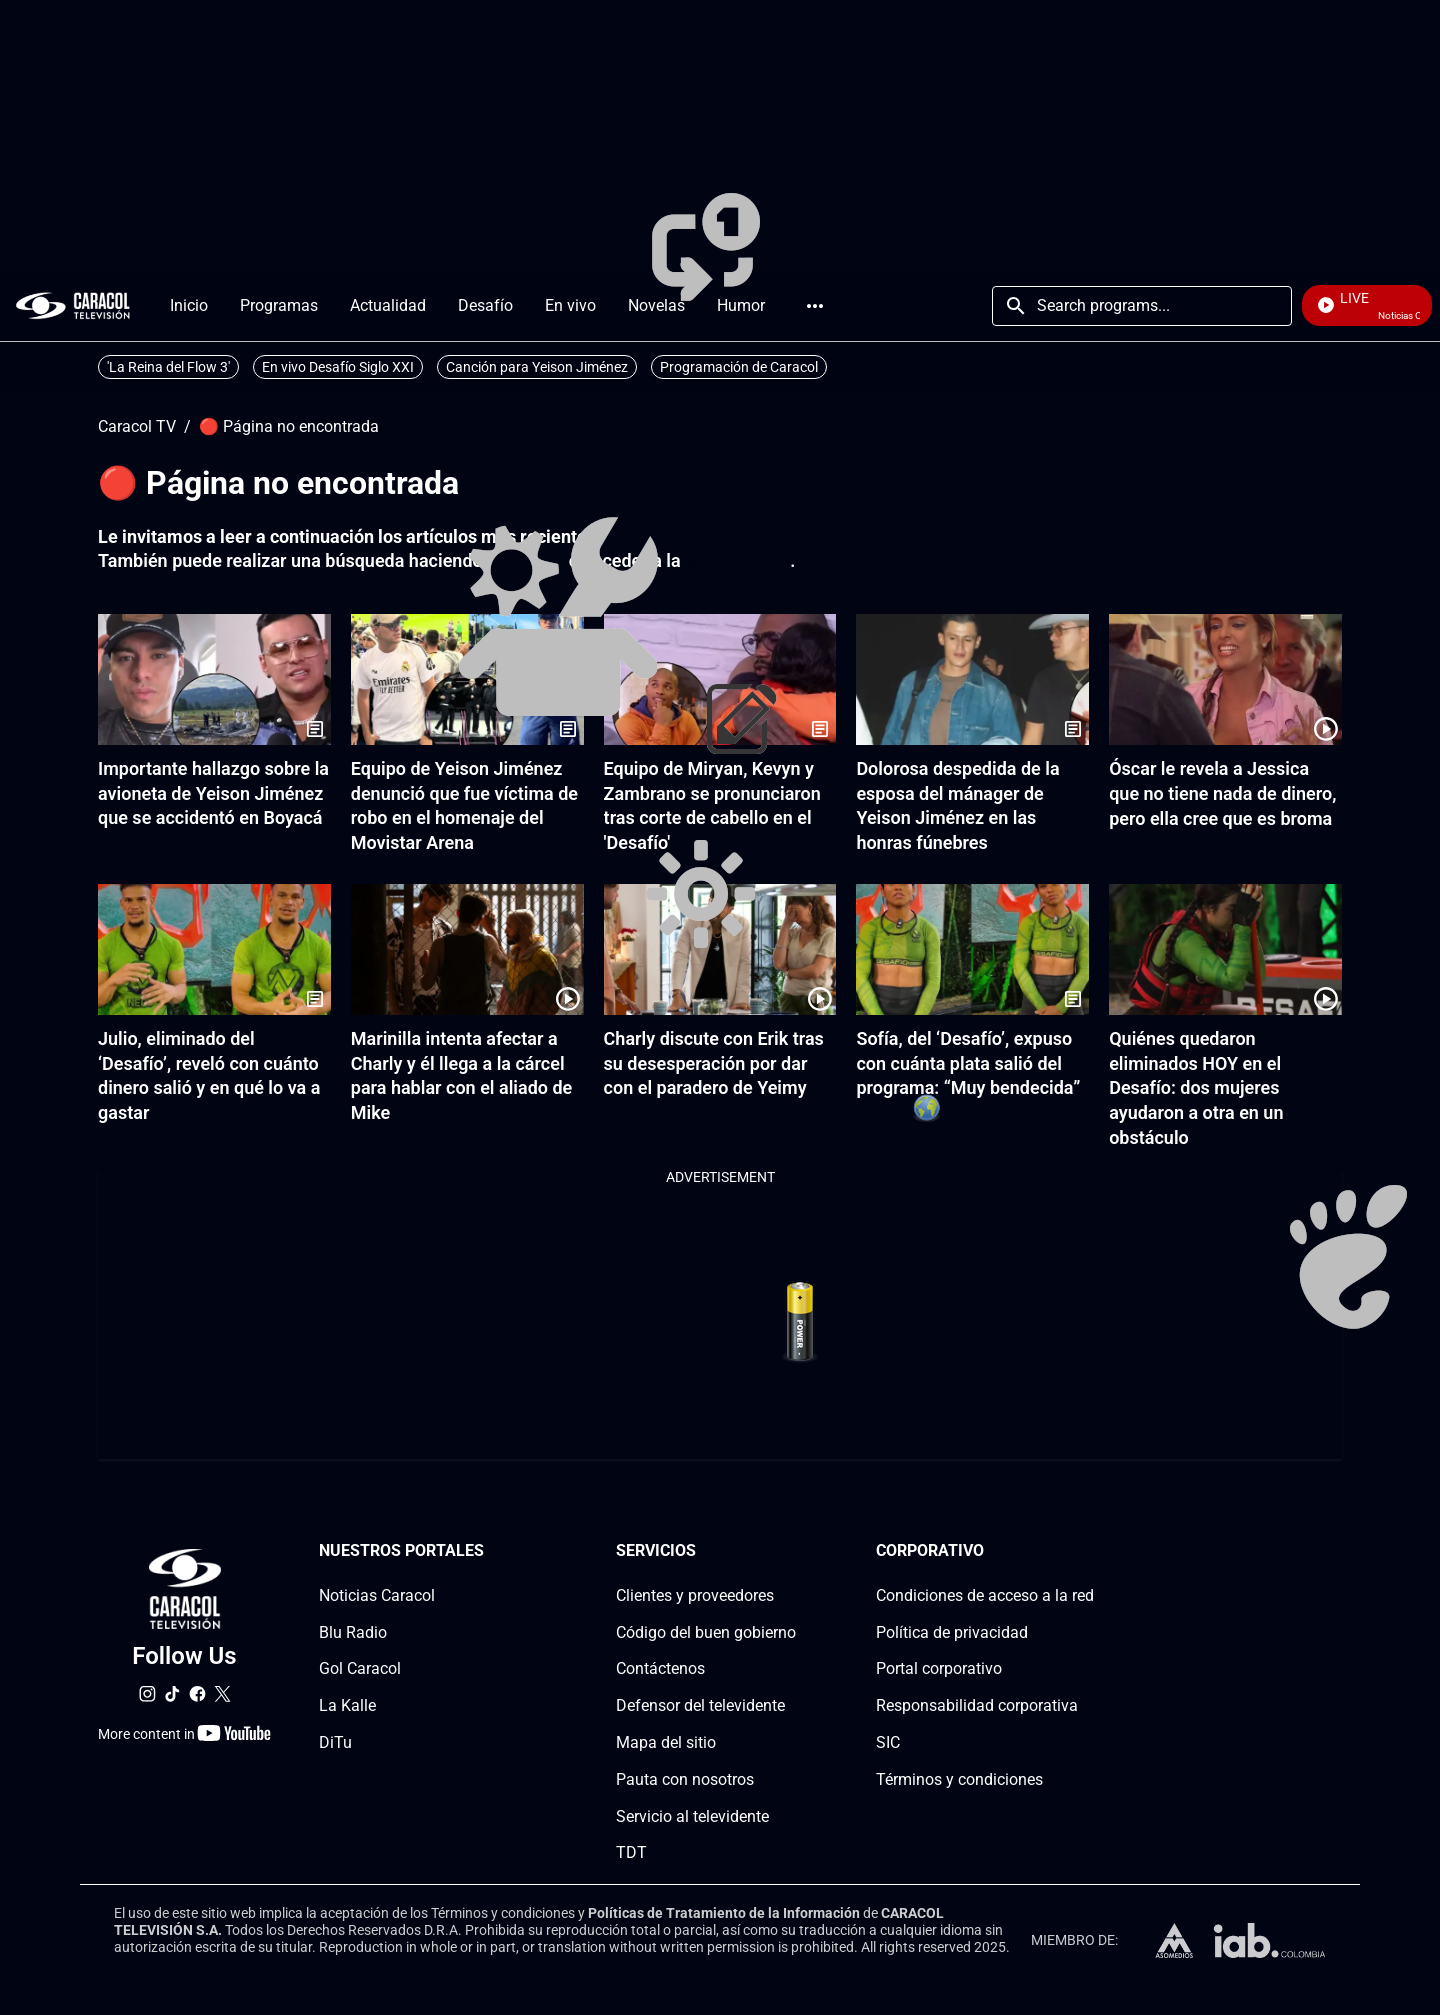  Describe the element at coordinates (702, 250) in the screenshot. I see `repeat current song in playlist` at that location.